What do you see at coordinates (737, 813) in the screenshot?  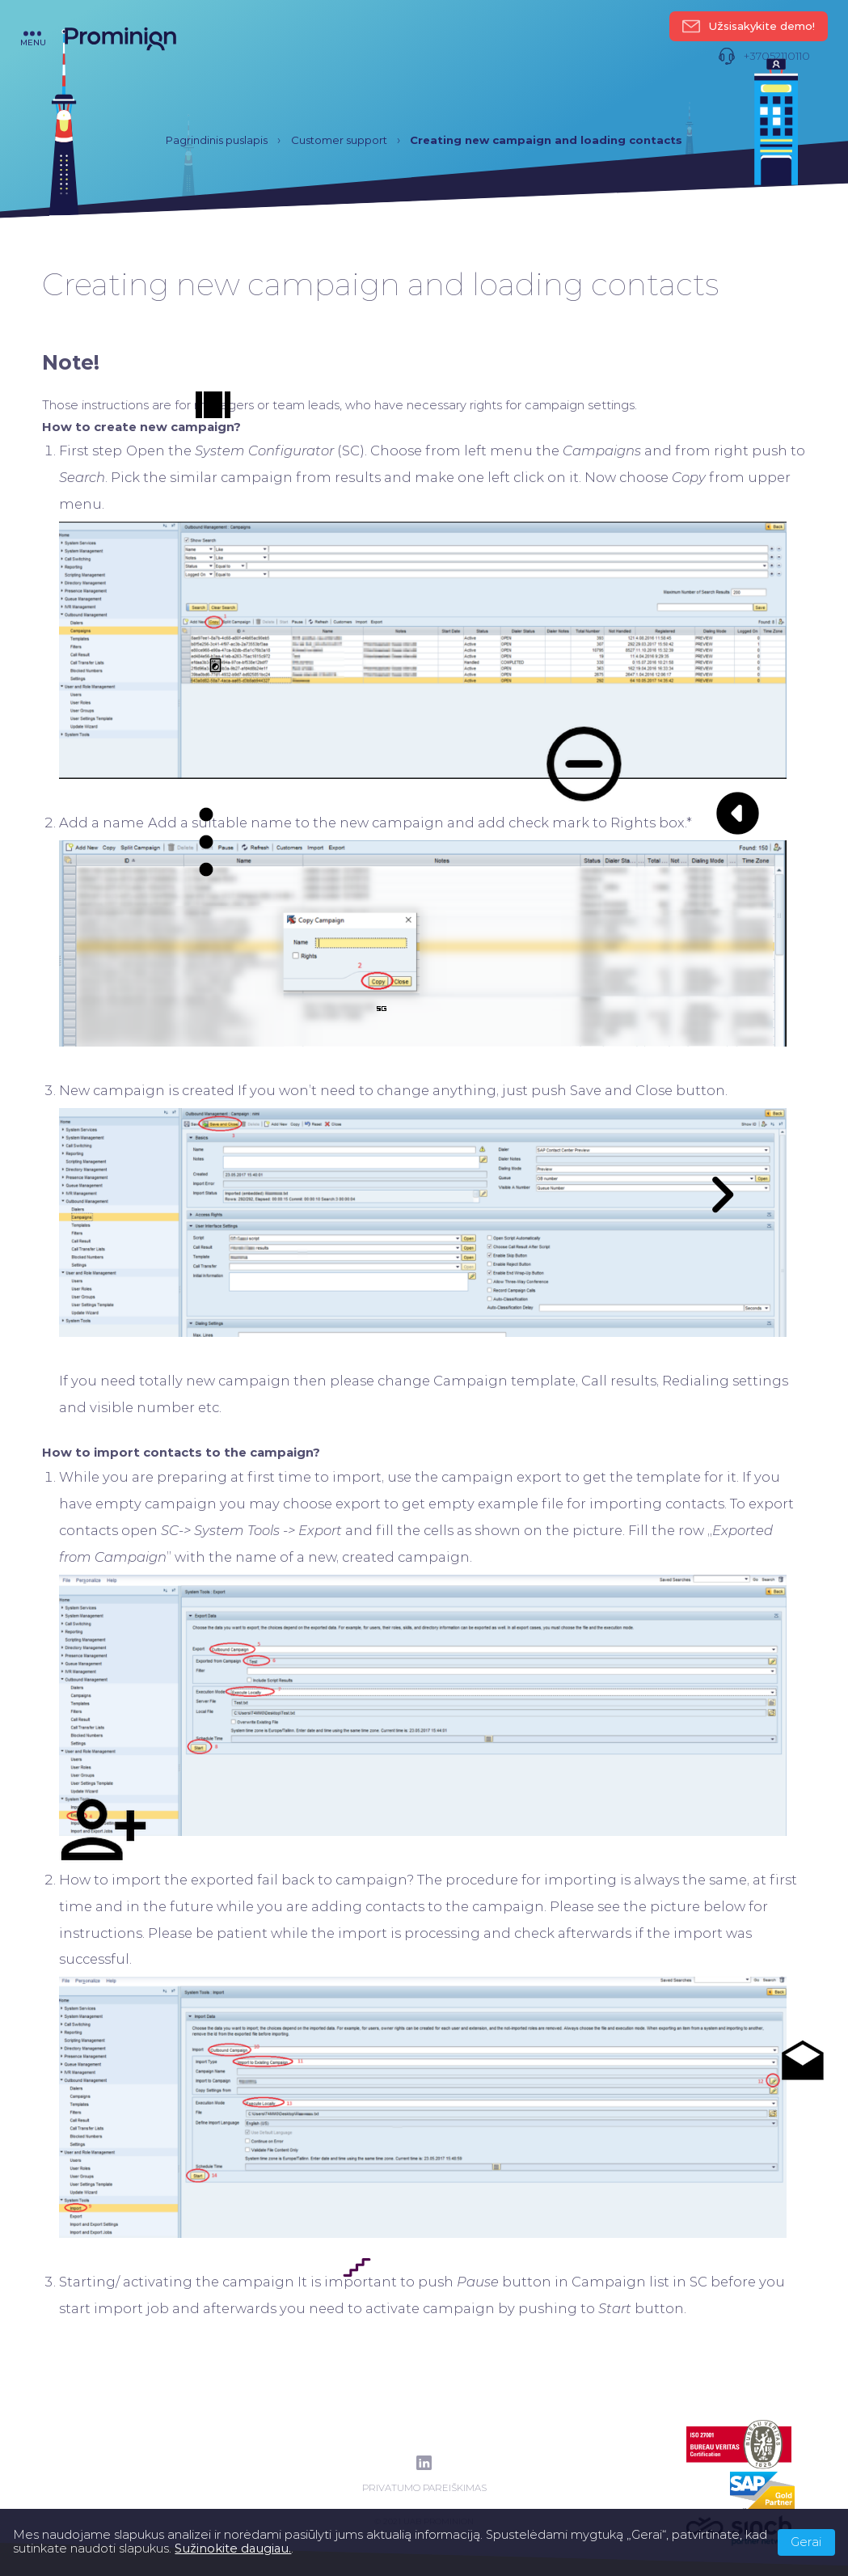 I see `go back to the previous screen` at bounding box center [737, 813].